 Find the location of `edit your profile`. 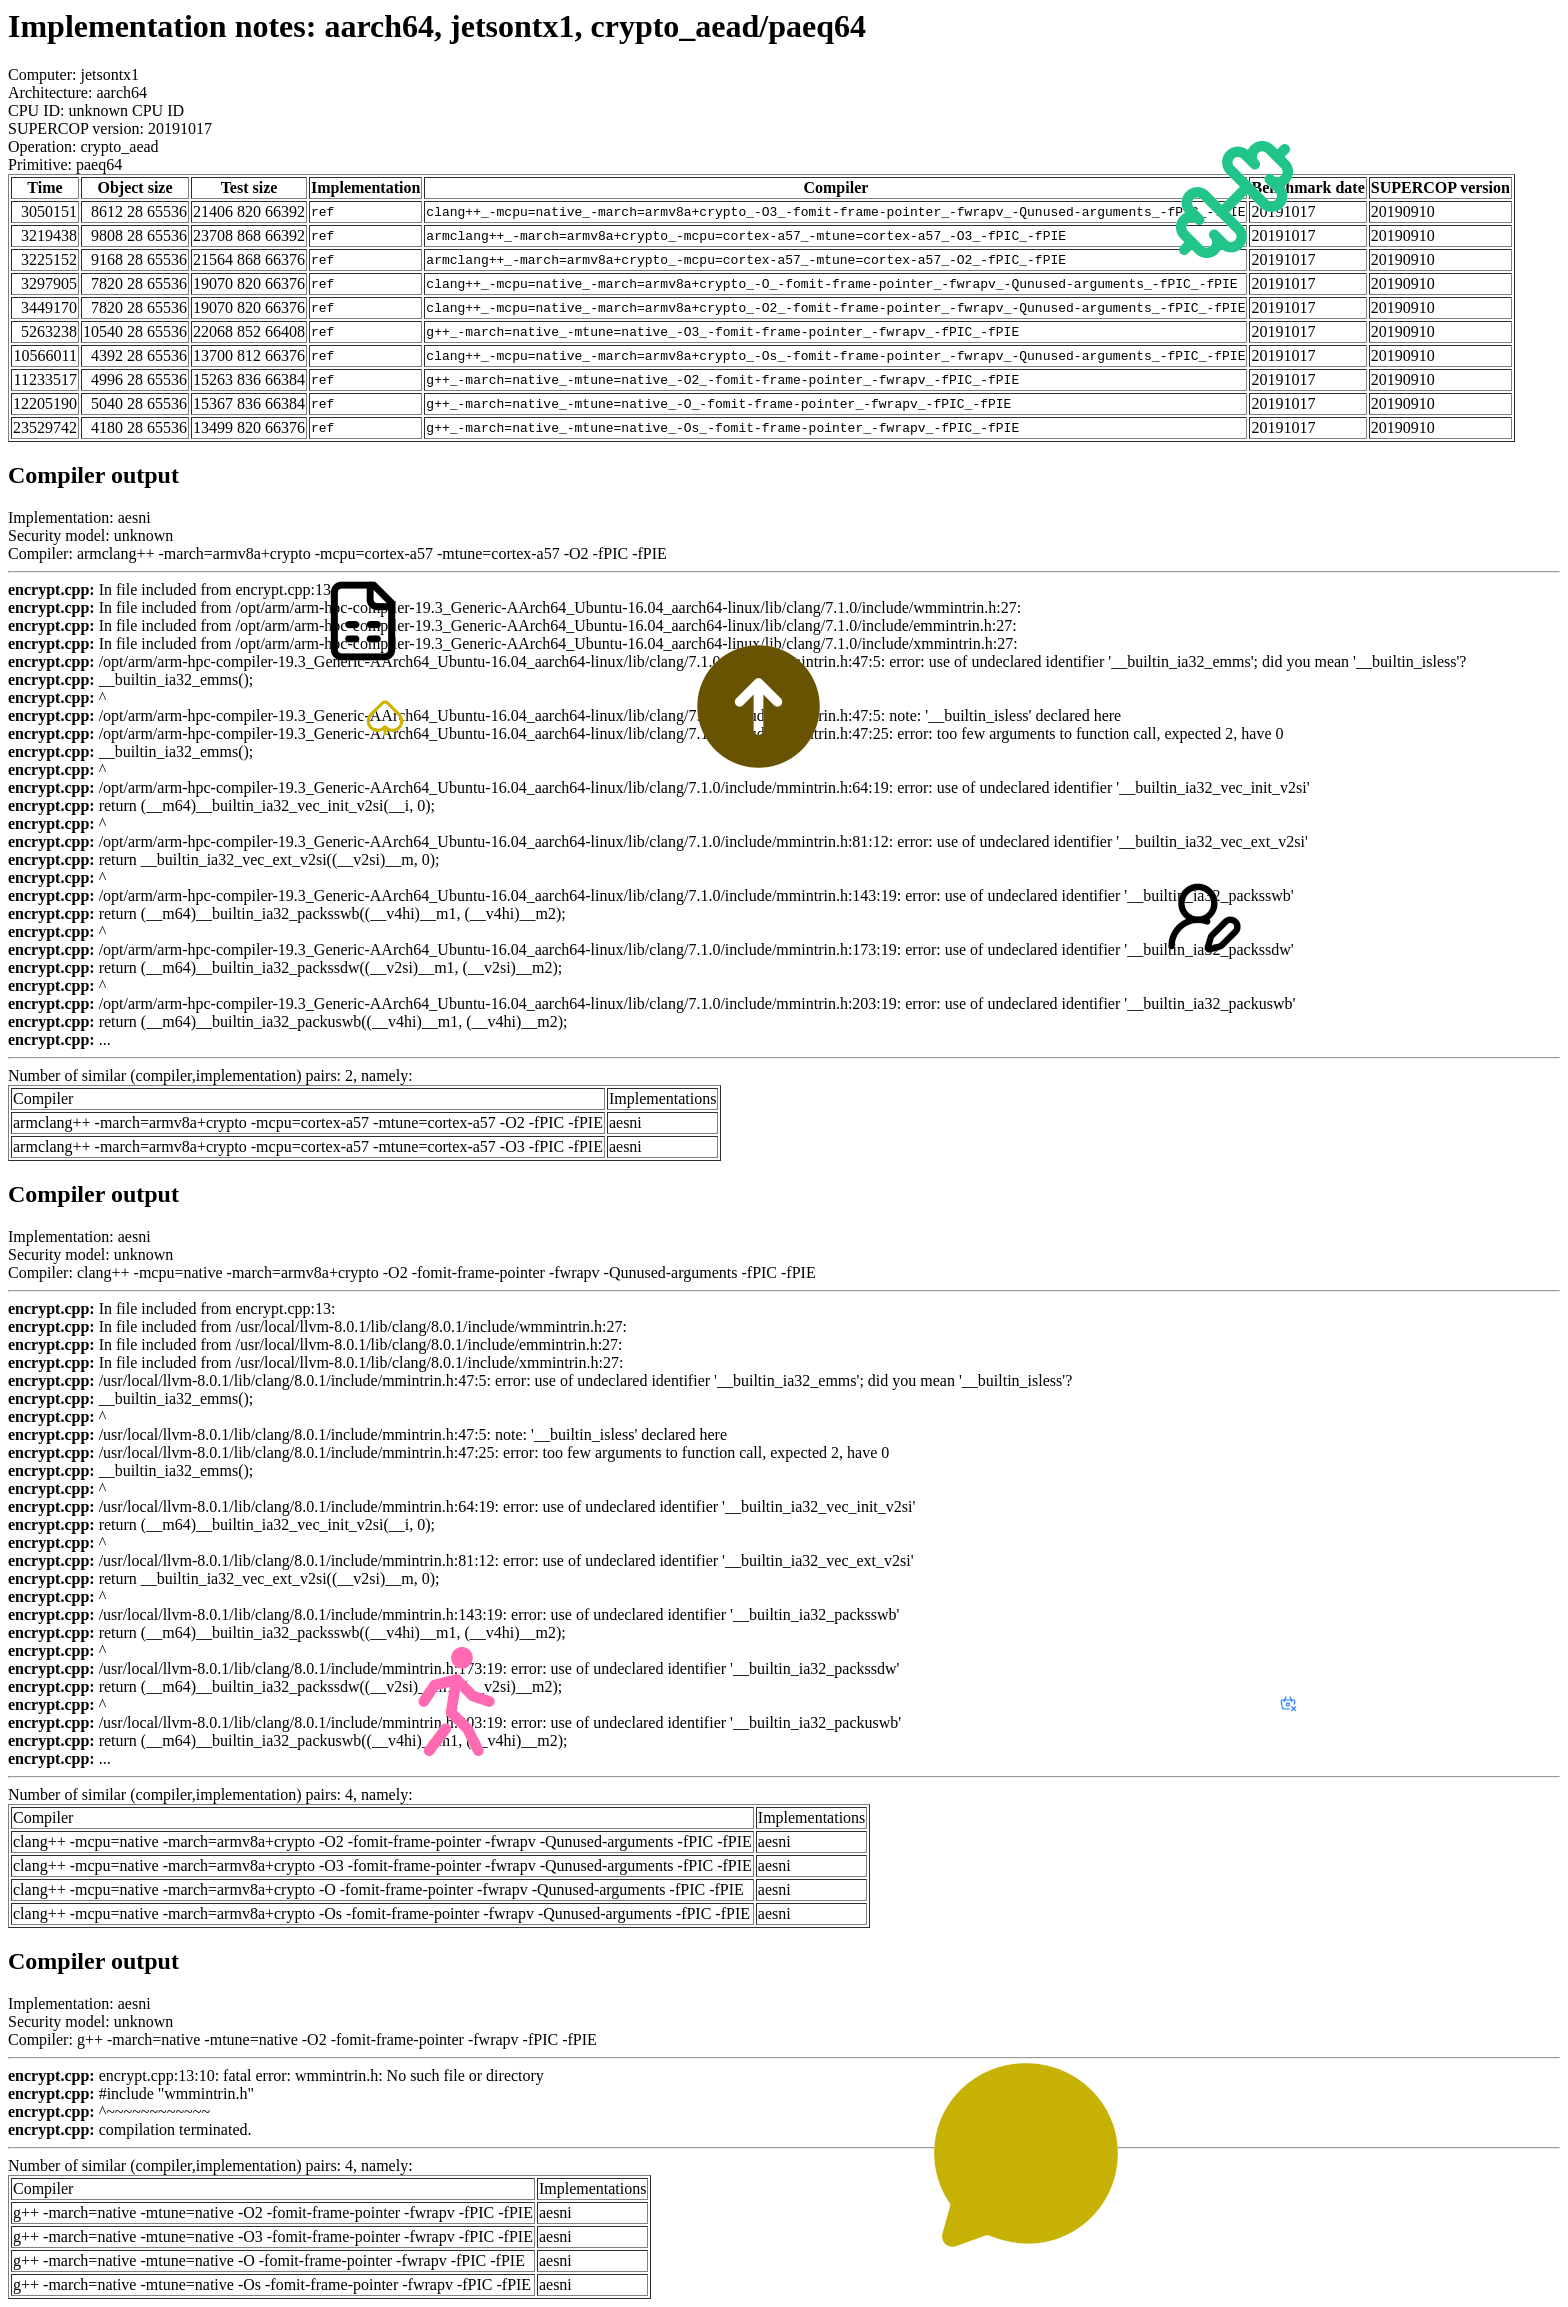

edit your profile is located at coordinates (1204, 916).